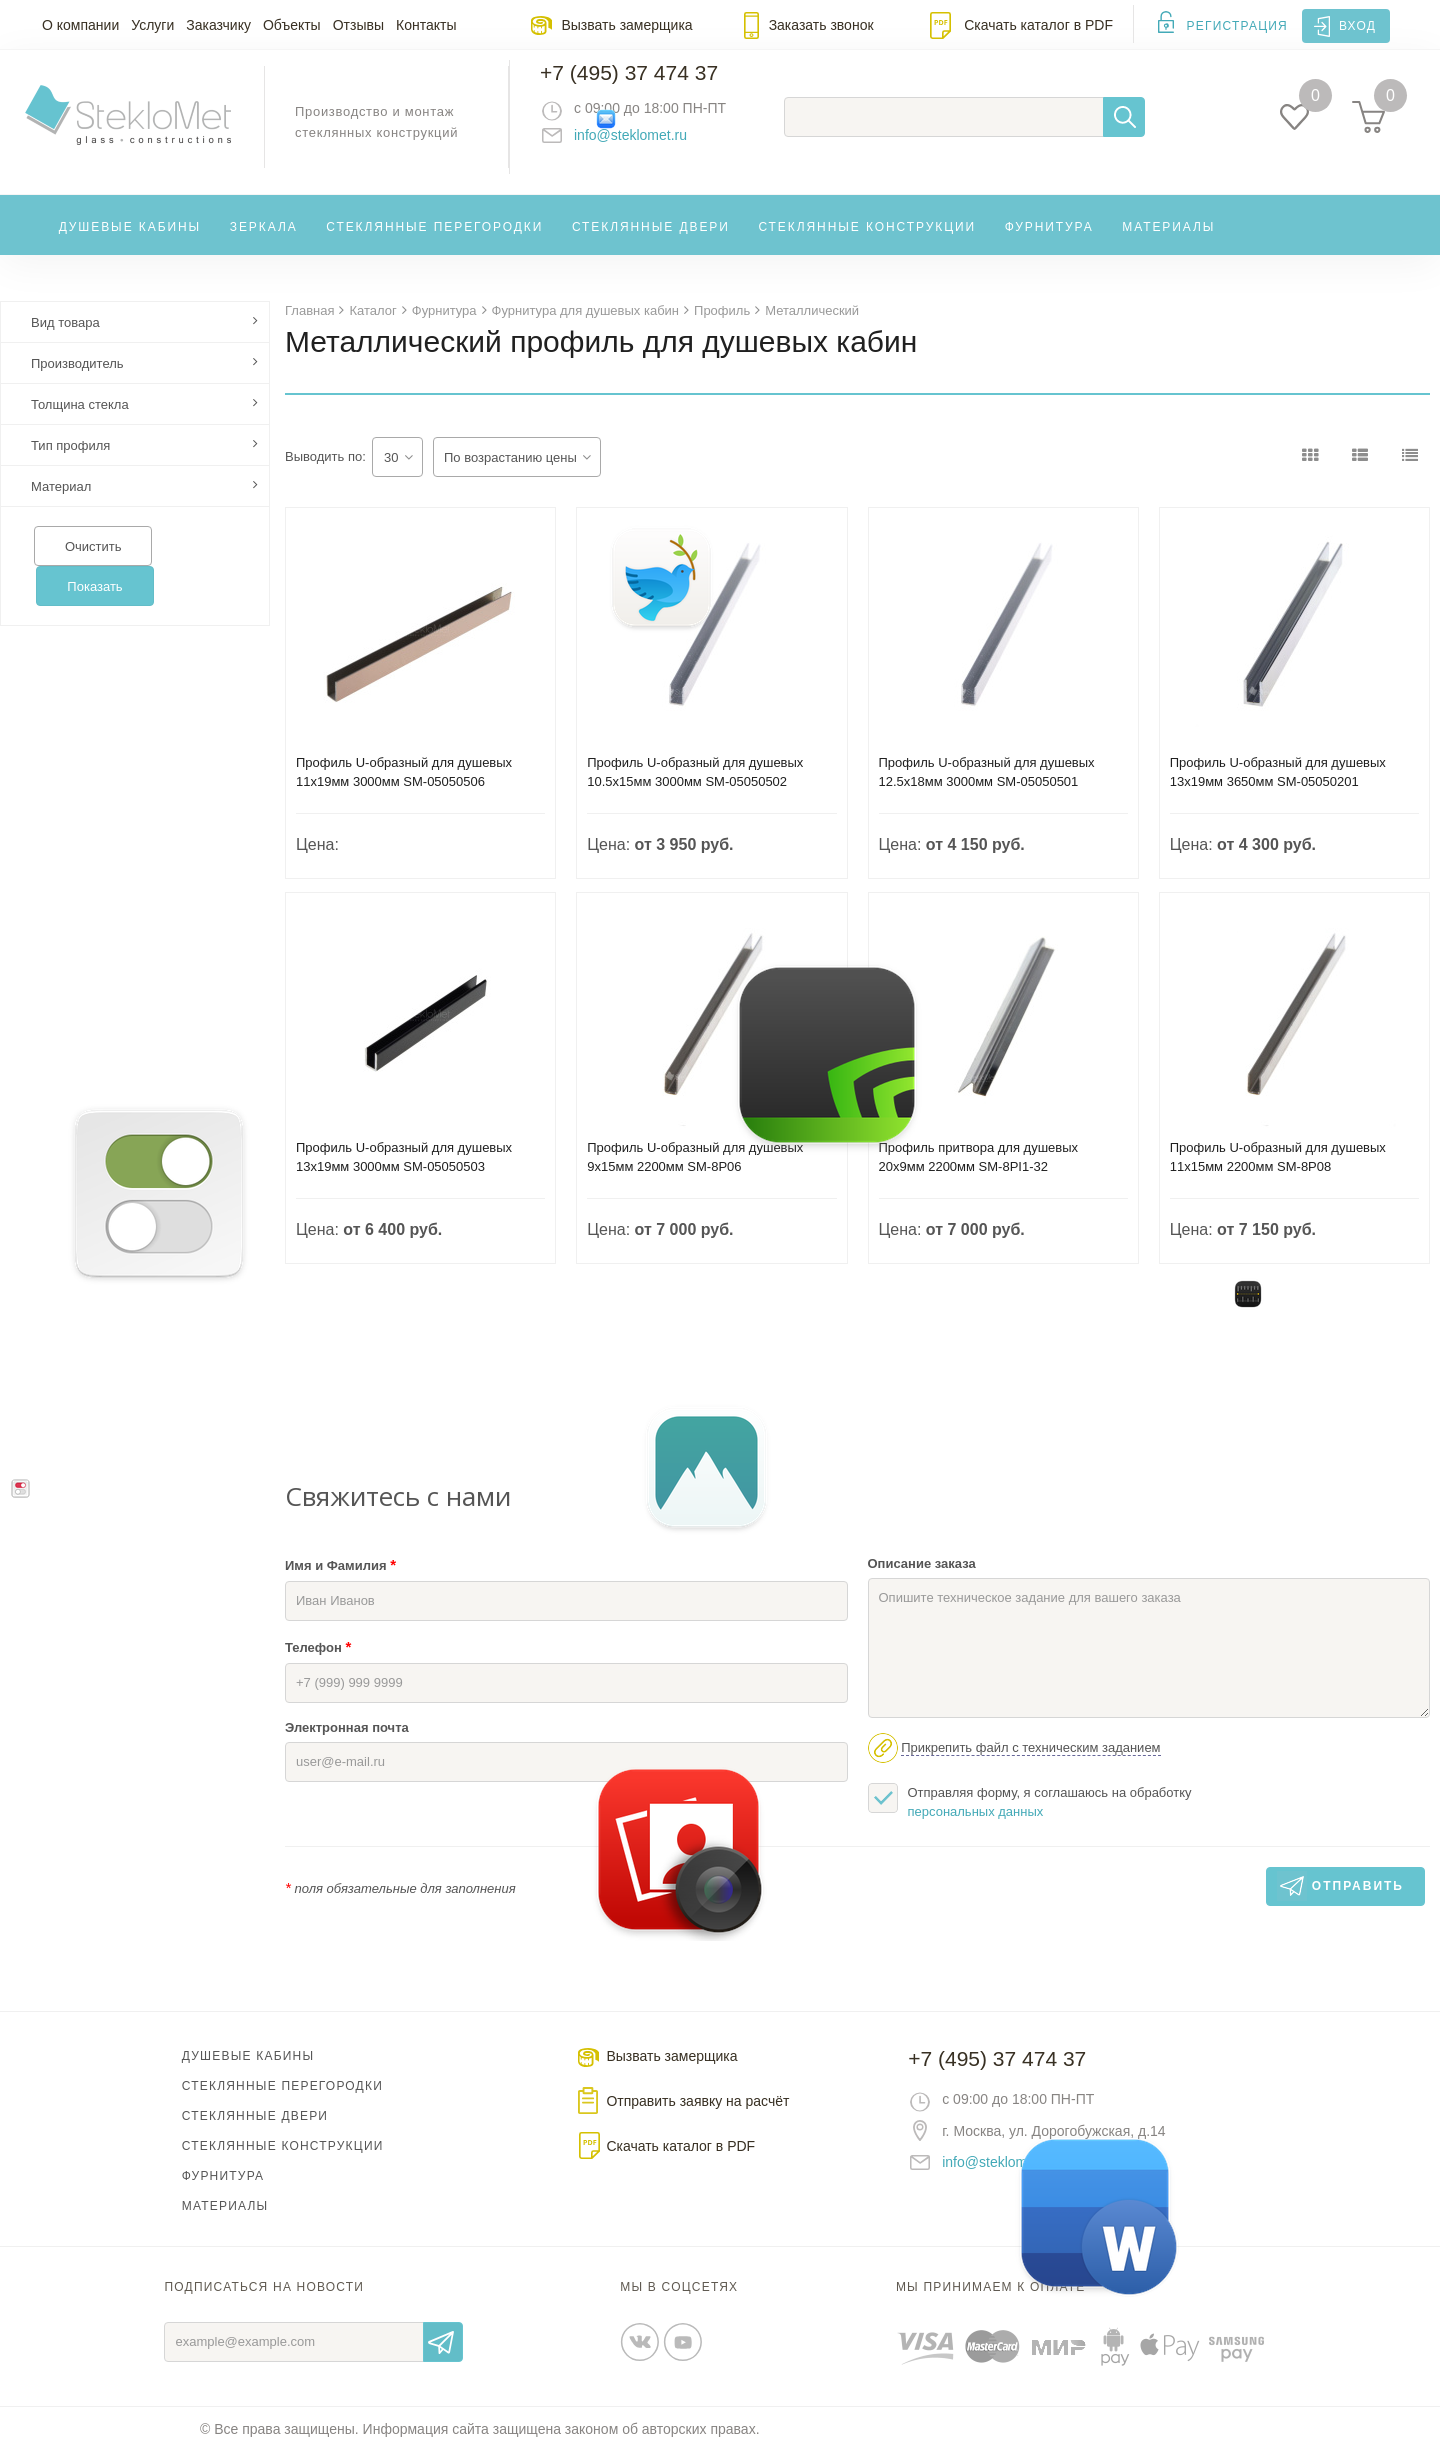  Describe the element at coordinates (706, 1467) in the screenshot. I see `open nordpass password manager` at that location.